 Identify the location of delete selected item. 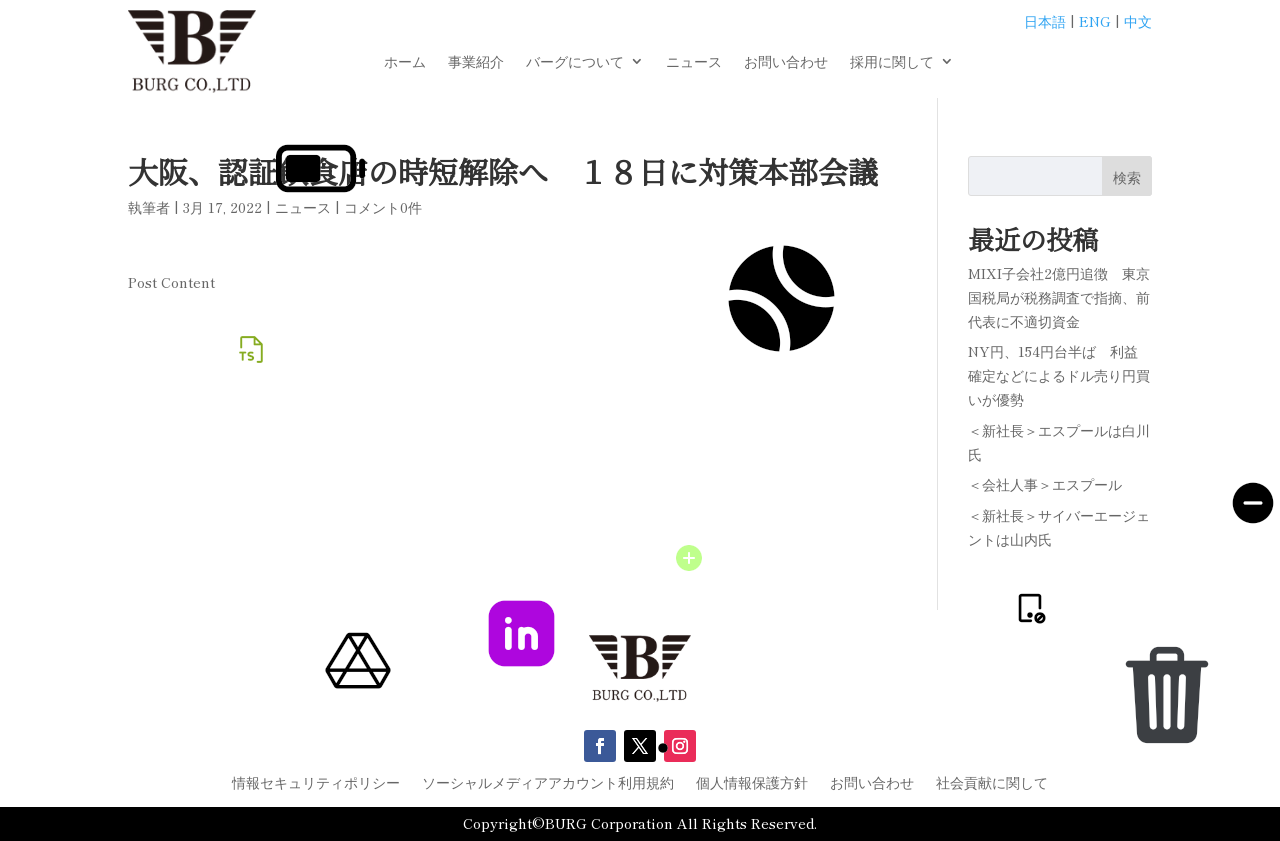
(1167, 695).